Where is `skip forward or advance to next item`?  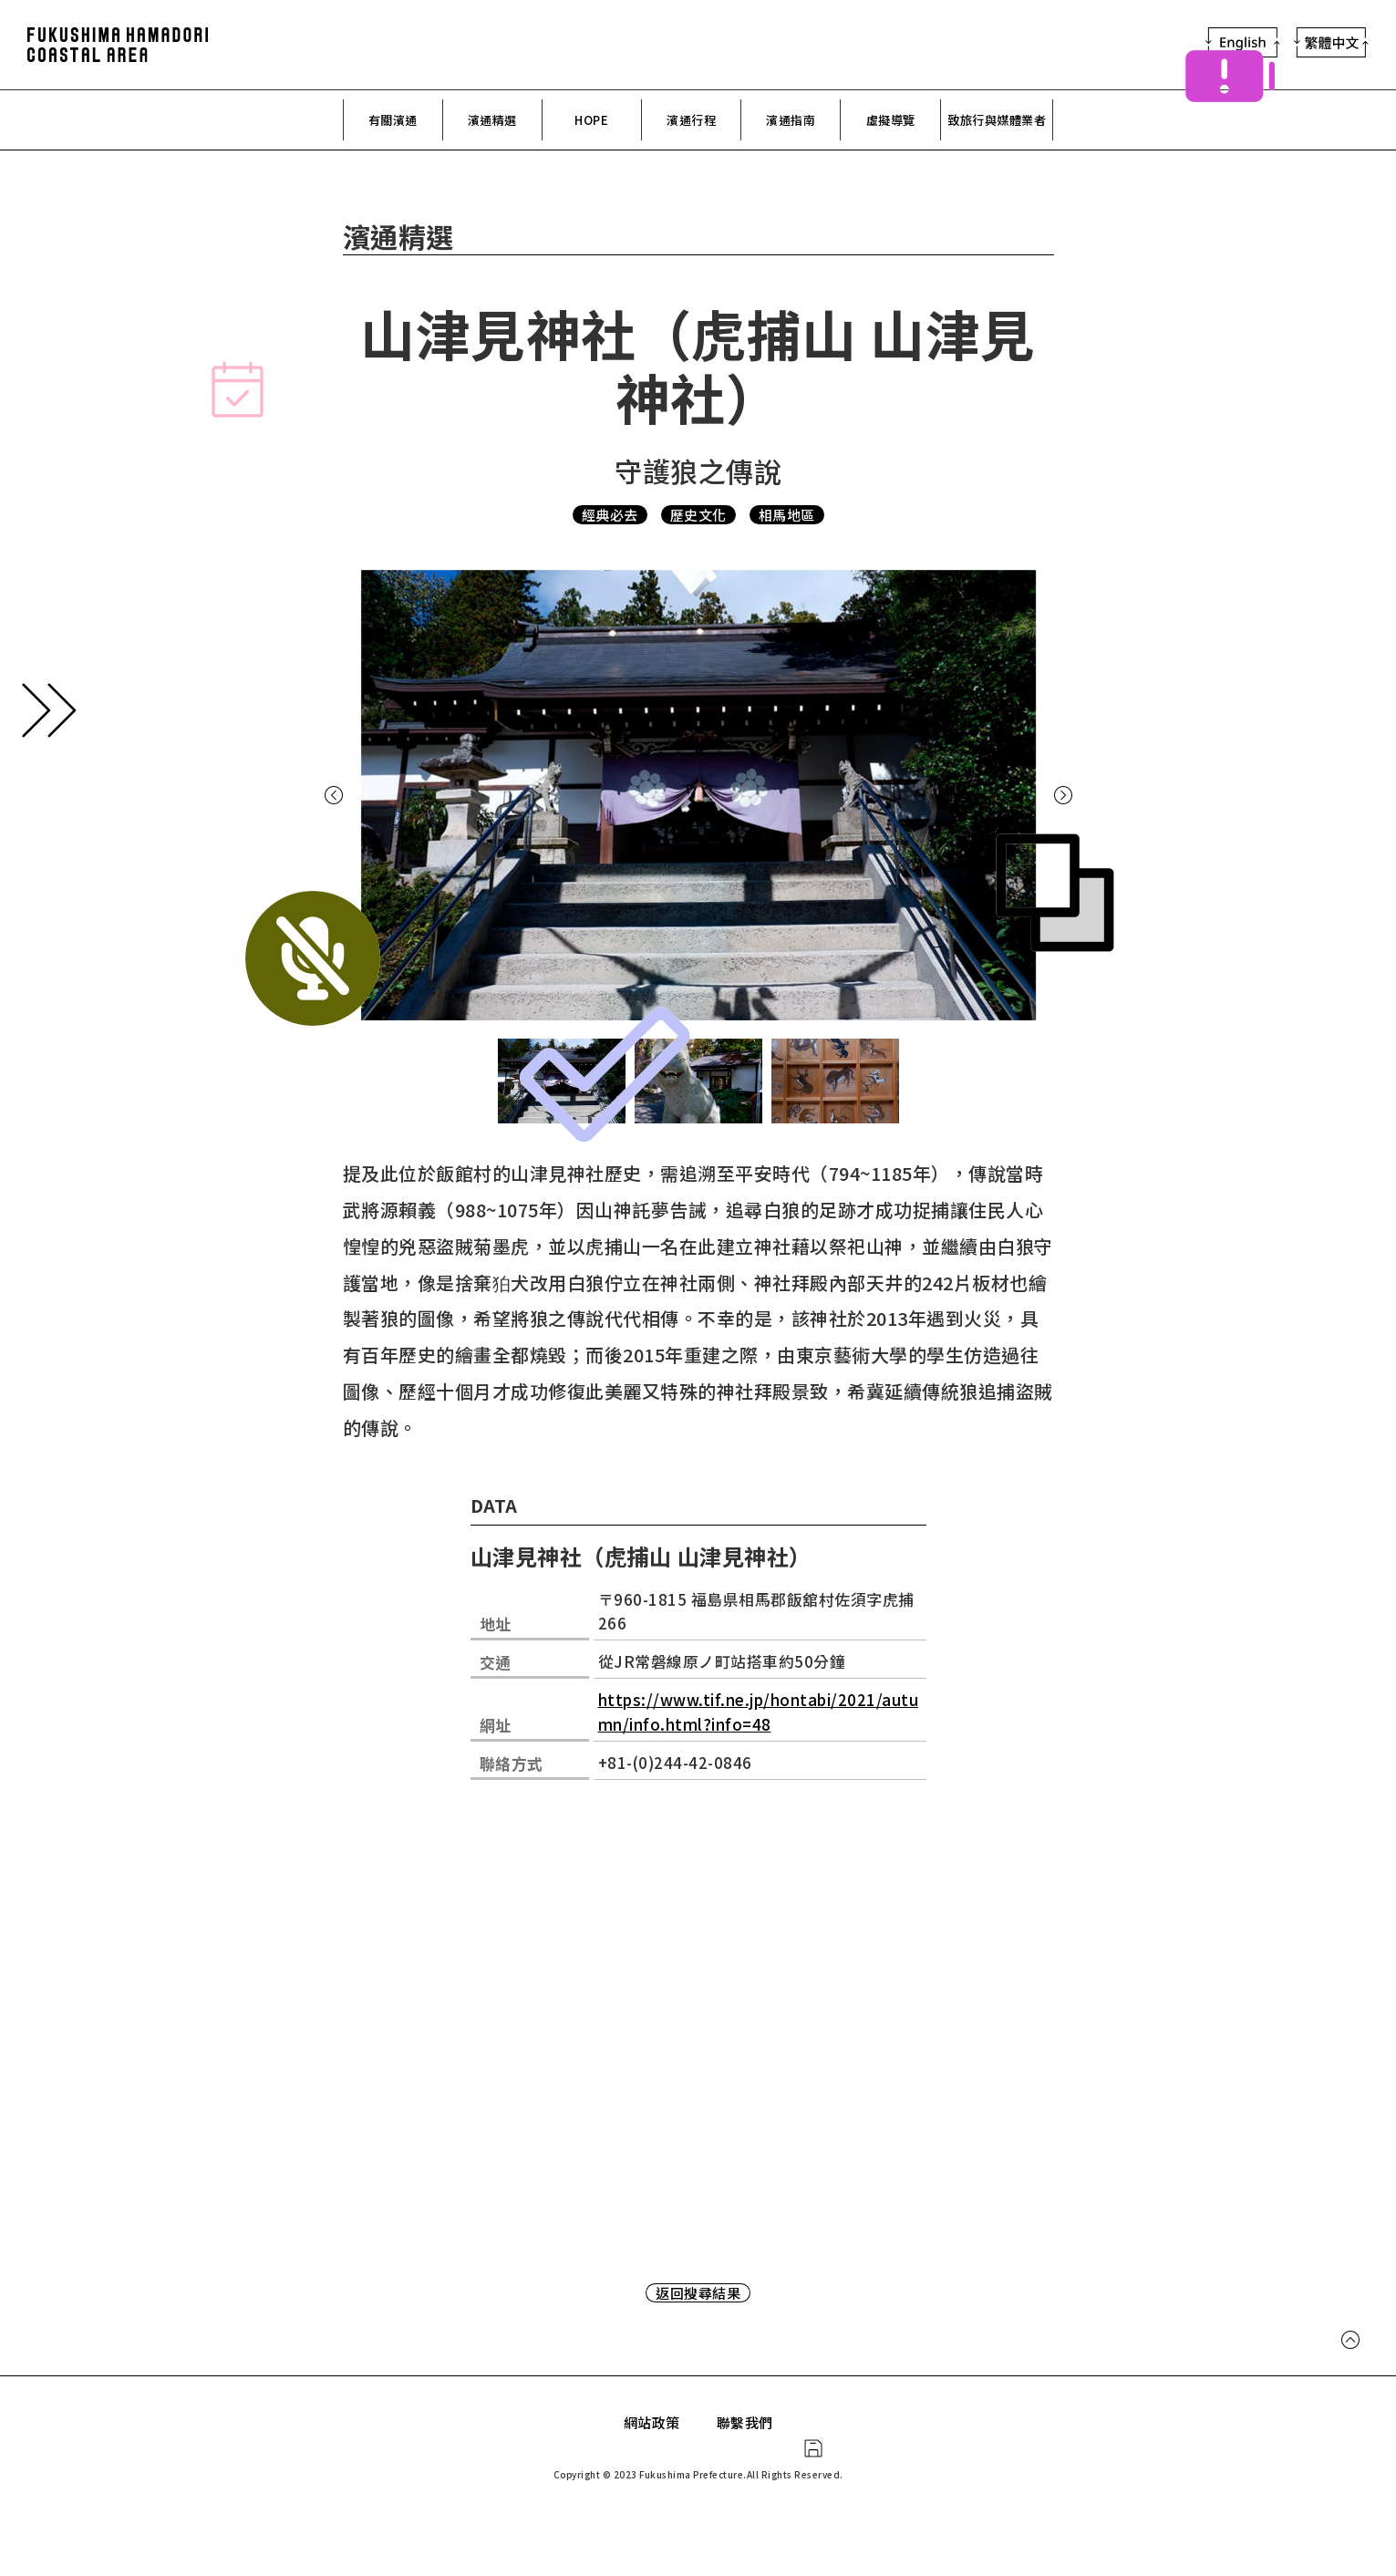 skip forward or advance to next item is located at coordinates (47, 710).